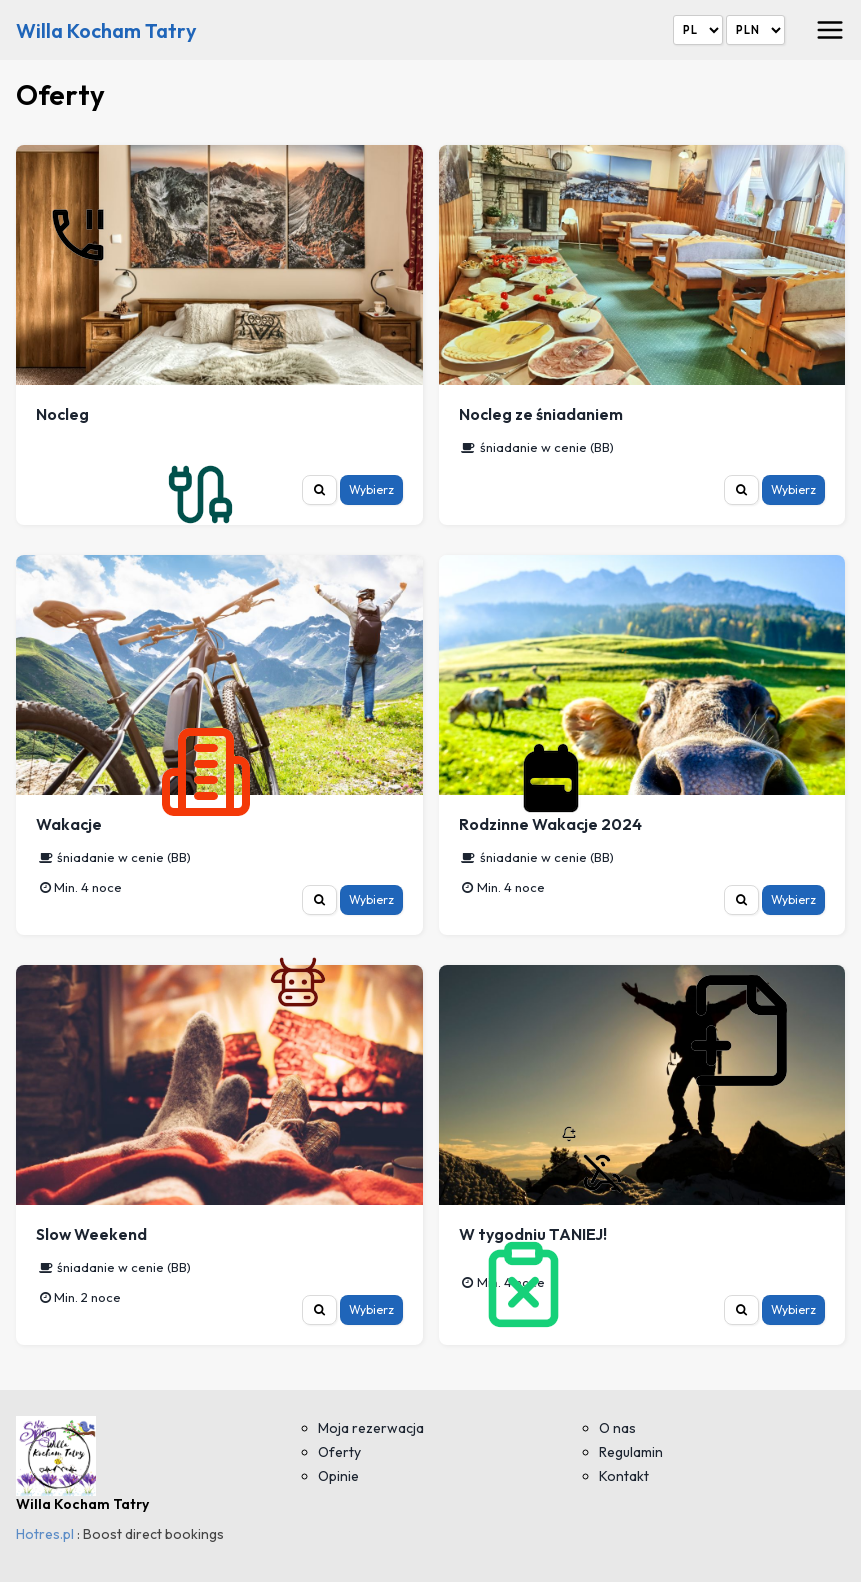 This screenshot has width=861, height=1582. I want to click on connect or manage cable connections, so click(200, 494).